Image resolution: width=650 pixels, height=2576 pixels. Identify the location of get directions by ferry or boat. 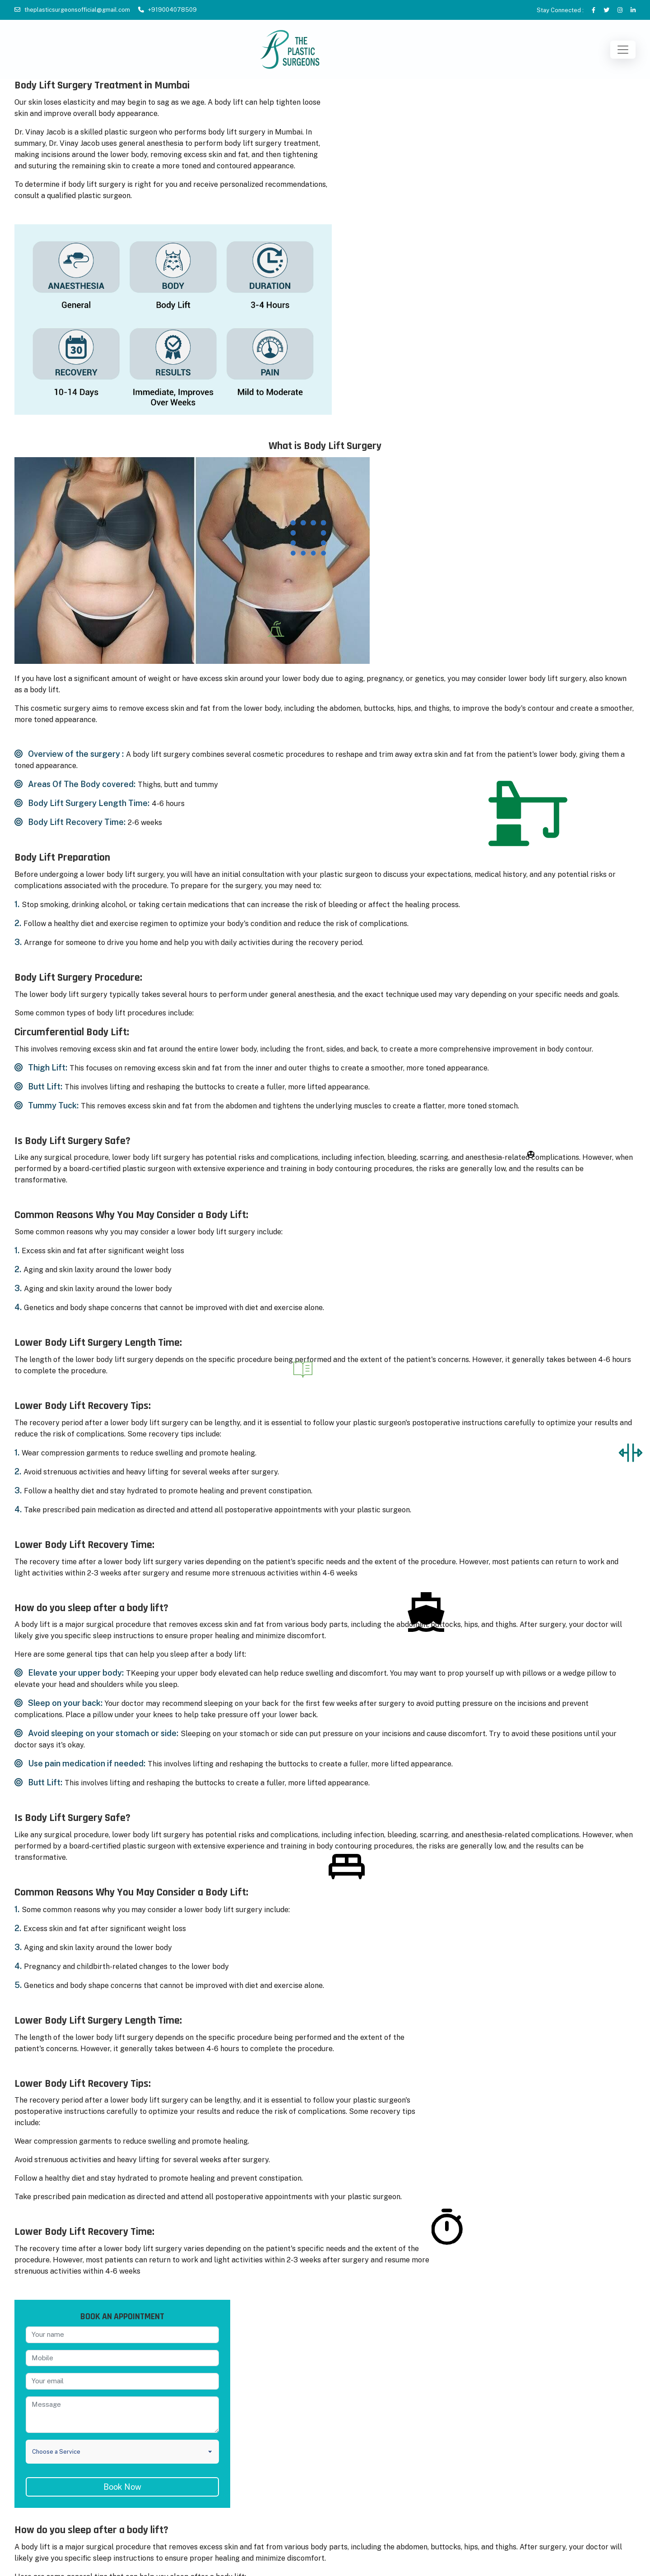
(426, 1612).